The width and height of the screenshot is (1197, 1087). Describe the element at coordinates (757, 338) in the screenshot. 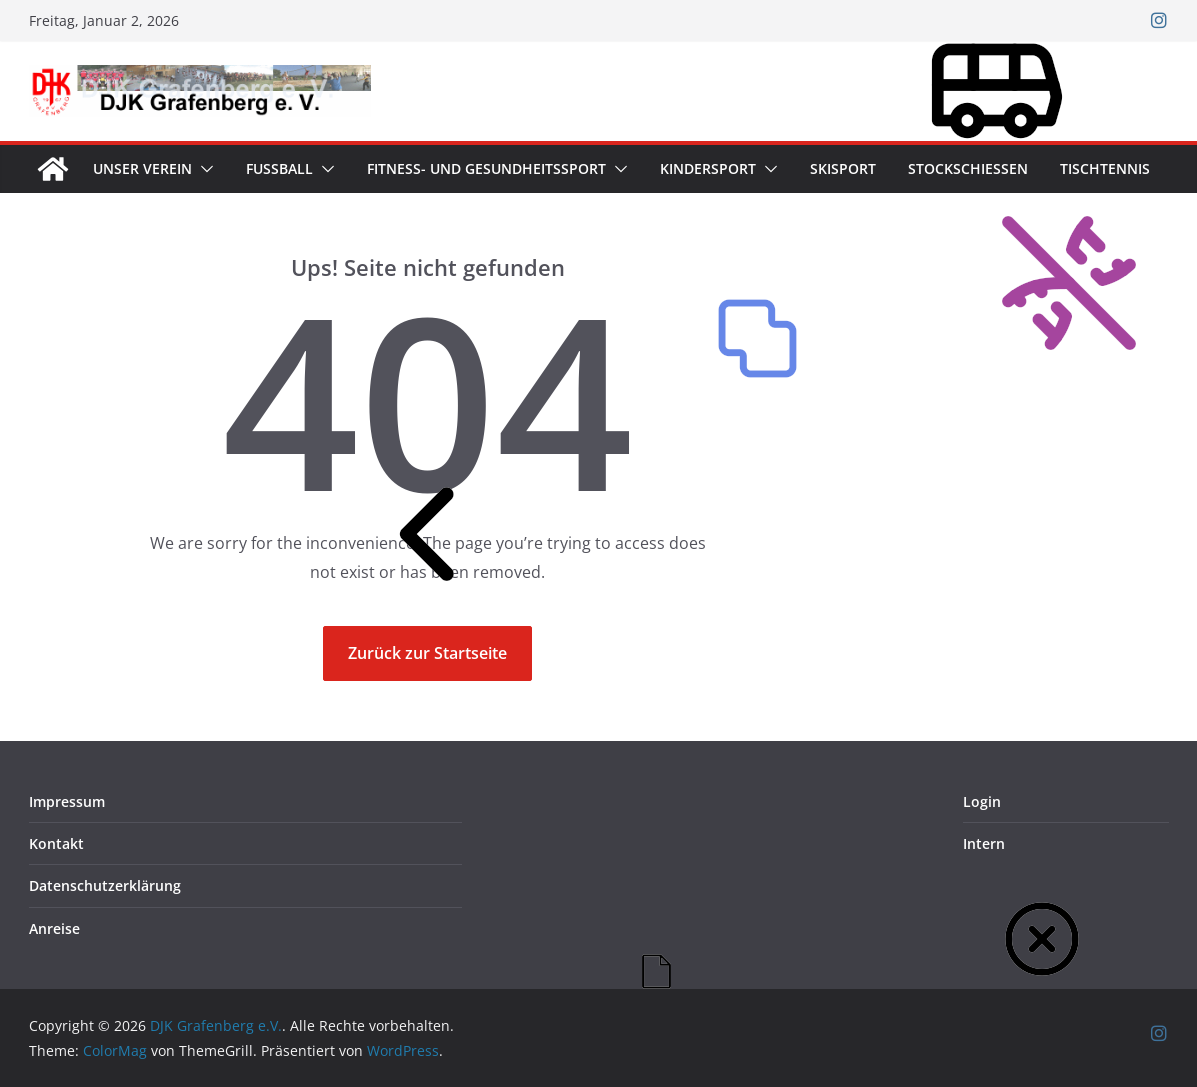

I see `merge or combine selected items` at that location.